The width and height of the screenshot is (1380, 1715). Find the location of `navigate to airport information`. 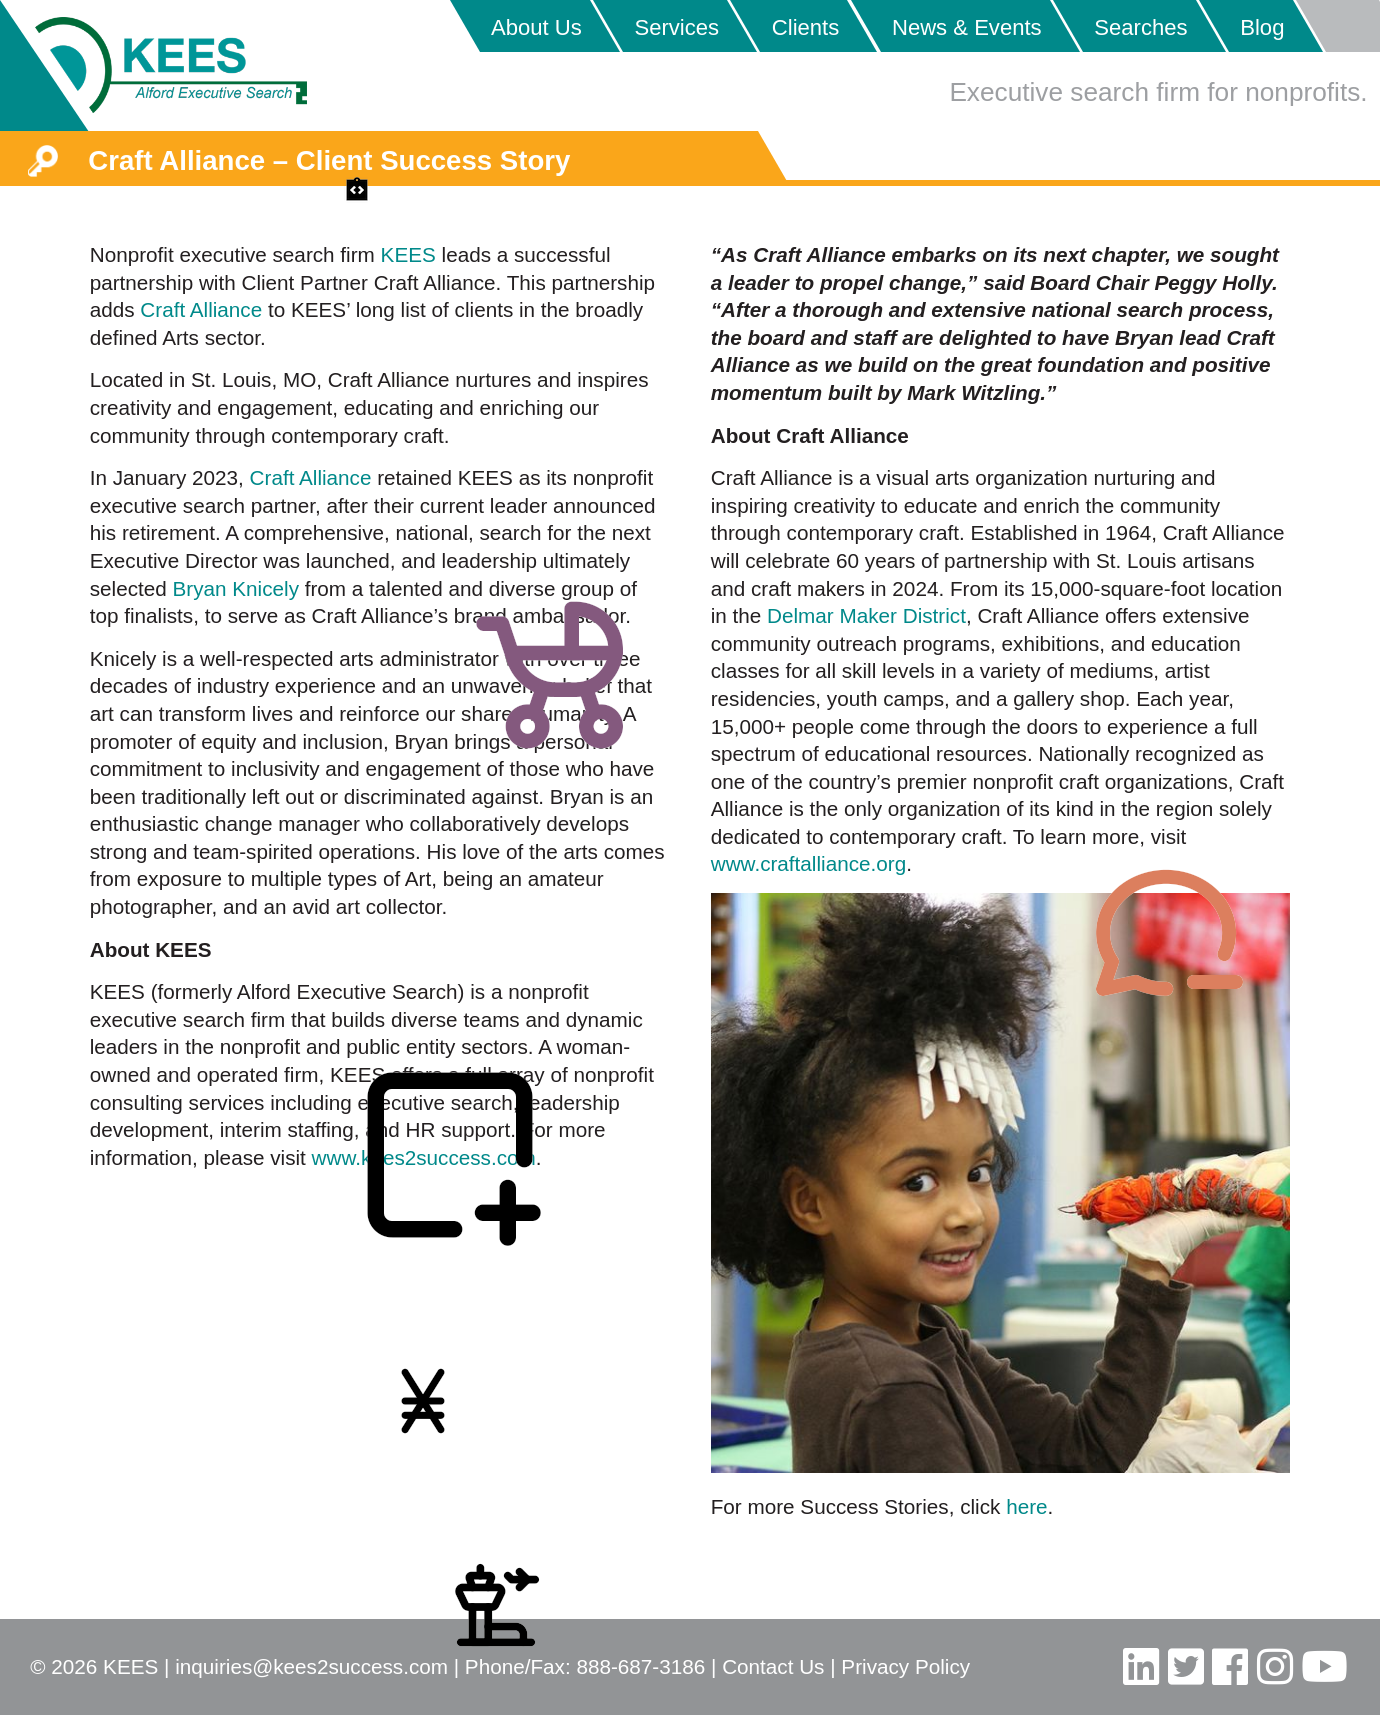

navigate to airport information is located at coordinates (496, 1607).